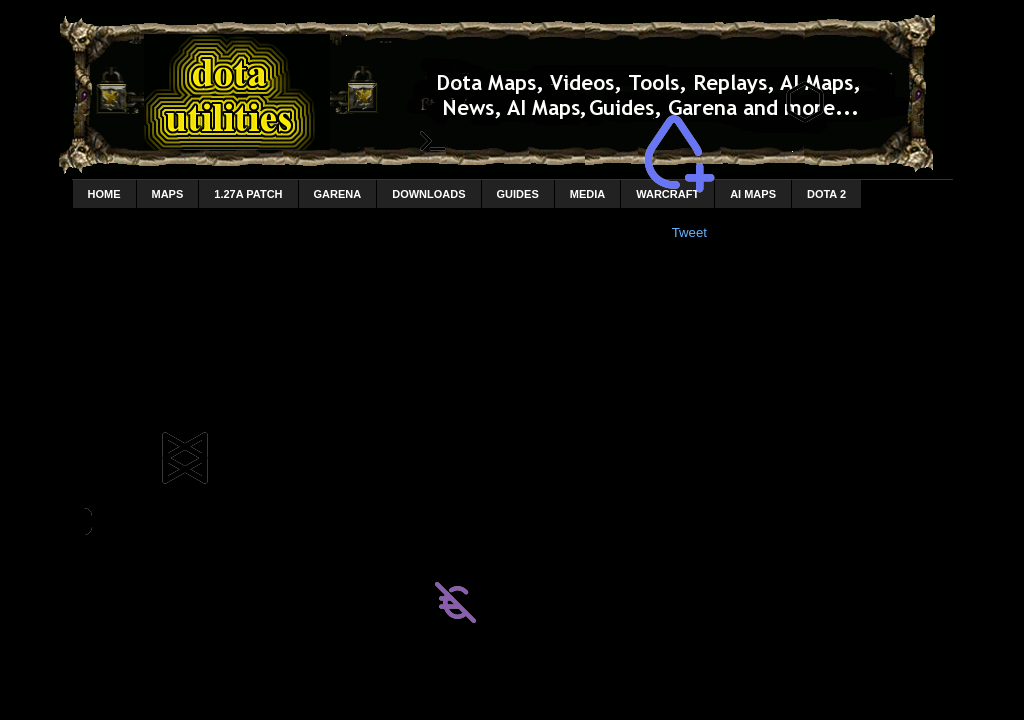 The width and height of the screenshot is (1024, 720). Describe the element at coordinates (674, 152) in the screenshot. I see `add water or hydration reminder` at that location.